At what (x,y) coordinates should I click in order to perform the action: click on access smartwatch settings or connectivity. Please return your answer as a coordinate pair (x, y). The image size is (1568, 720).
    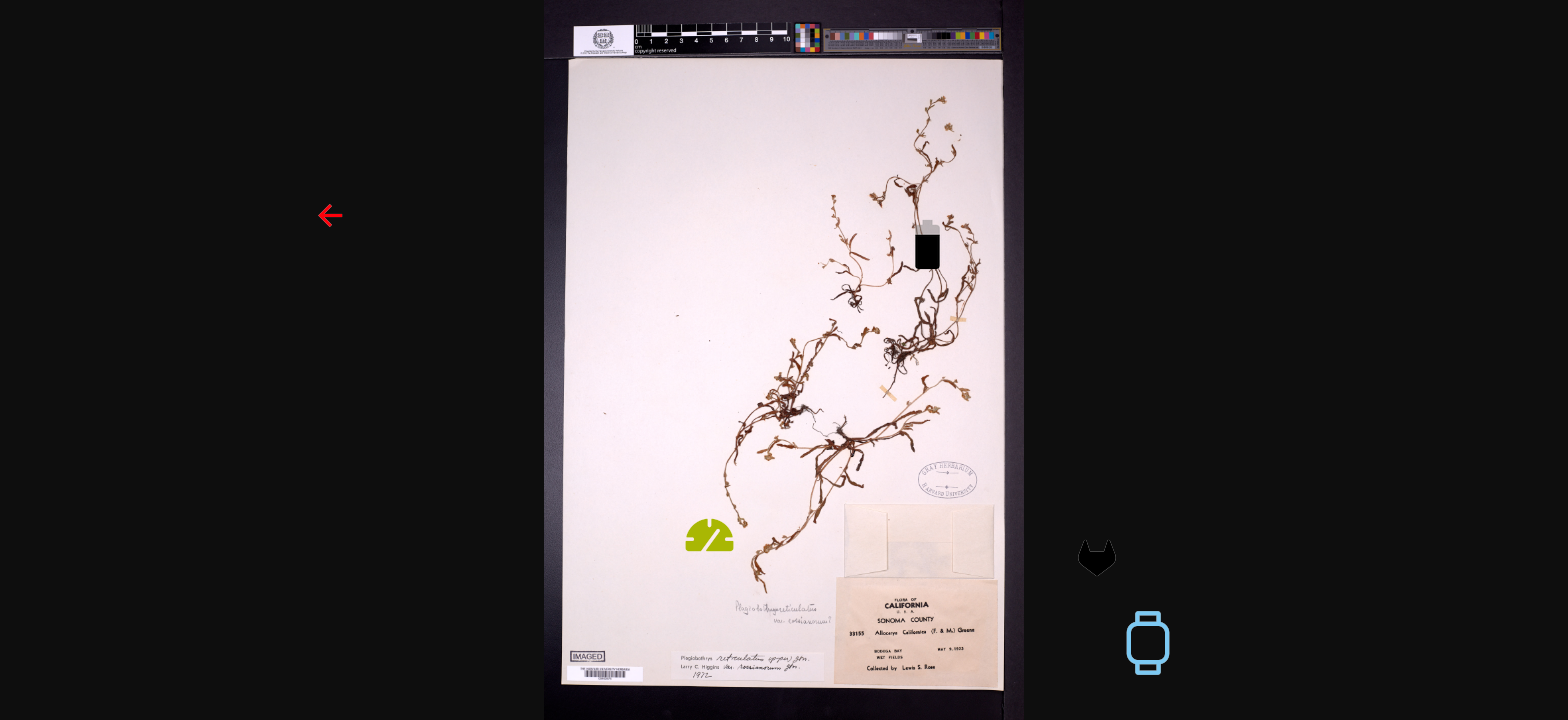
    Looking at the image, I should click on (1148, 643).